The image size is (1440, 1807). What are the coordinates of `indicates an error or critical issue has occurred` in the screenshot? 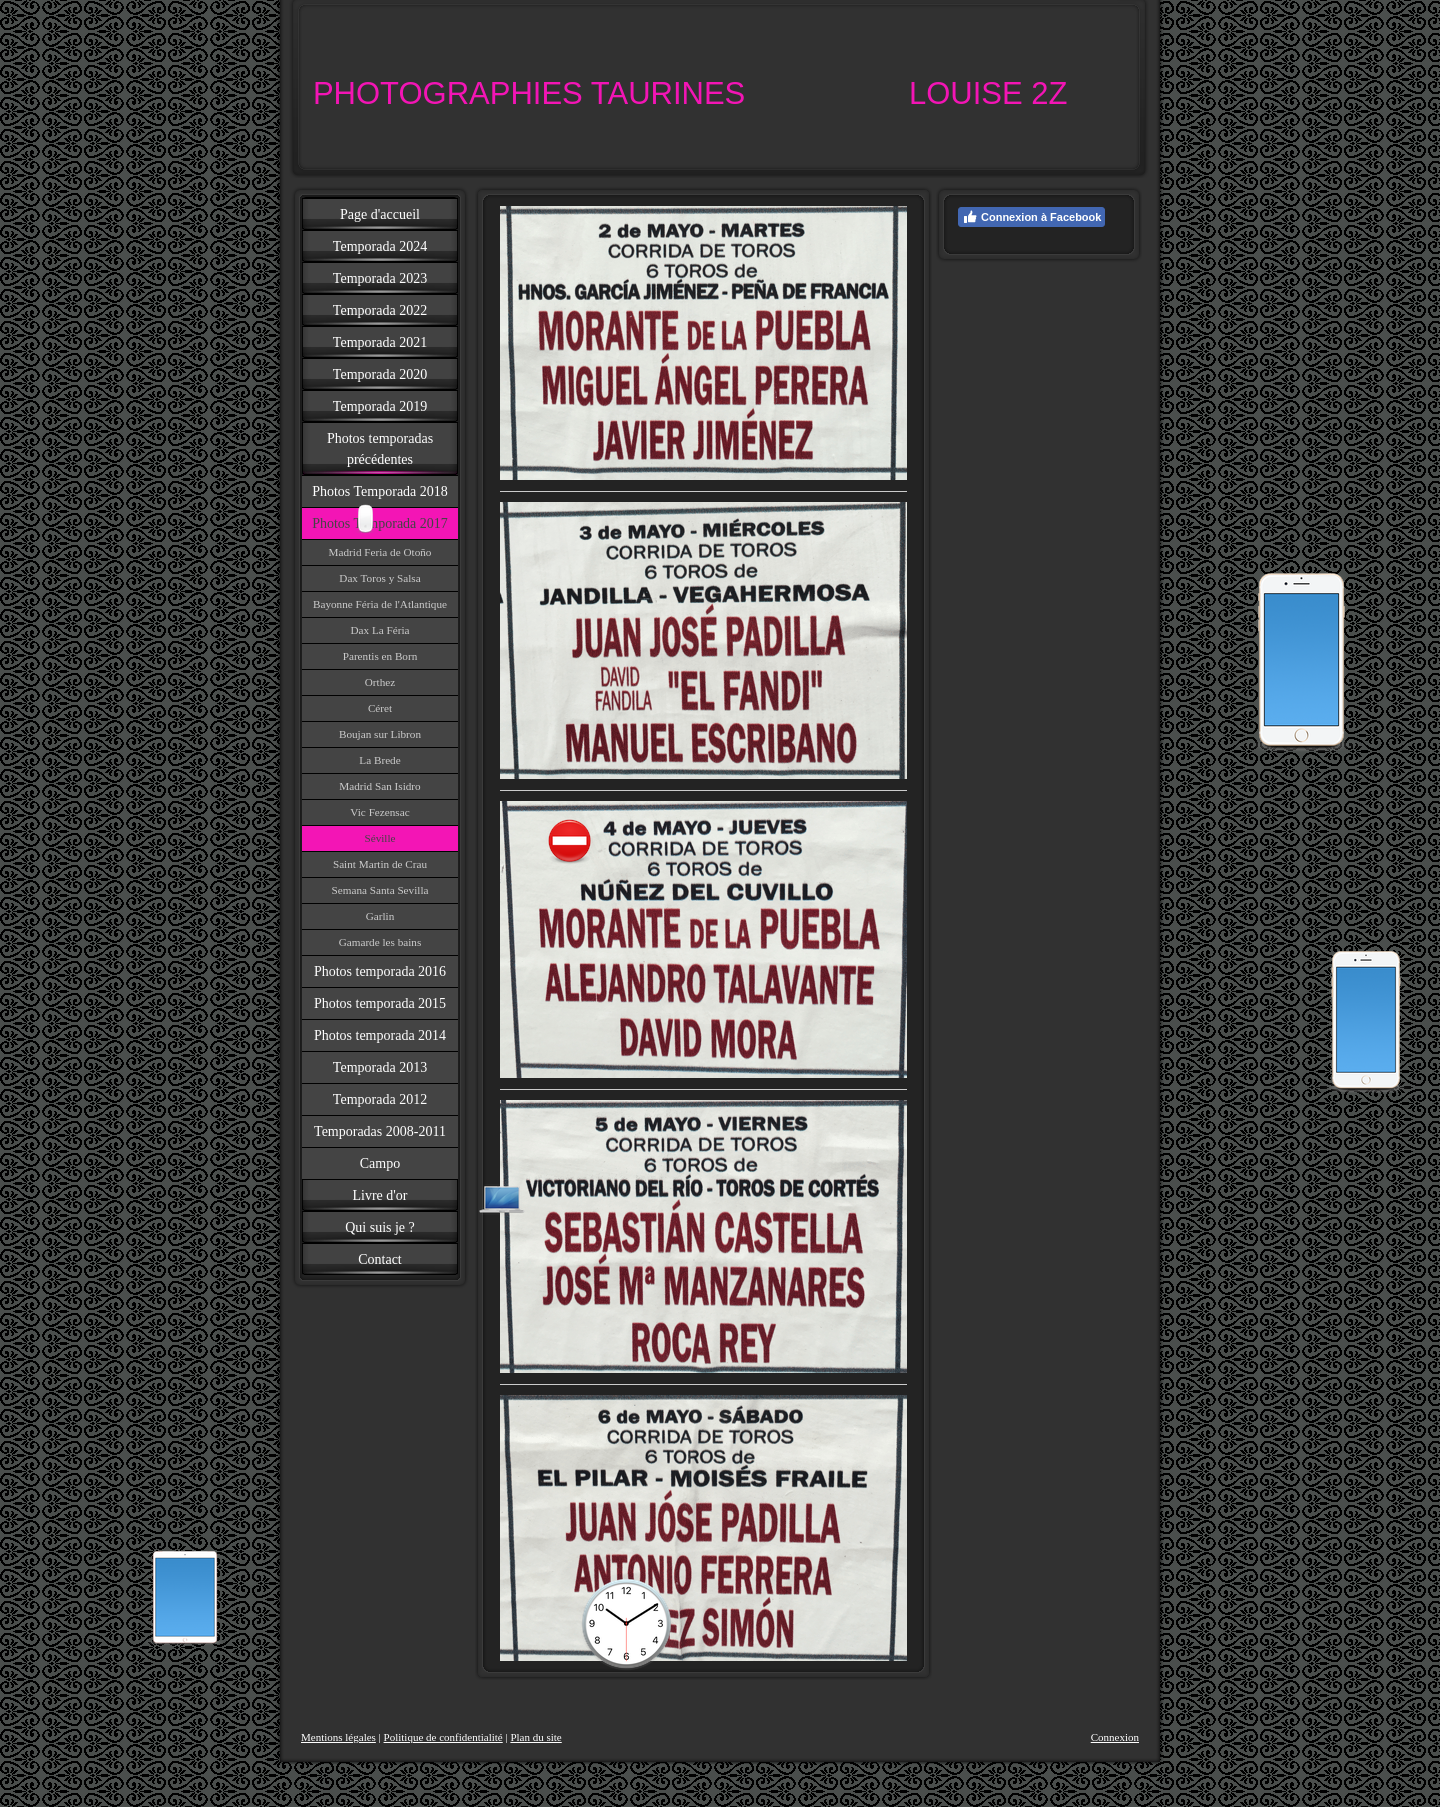 It's located at (570, 841).